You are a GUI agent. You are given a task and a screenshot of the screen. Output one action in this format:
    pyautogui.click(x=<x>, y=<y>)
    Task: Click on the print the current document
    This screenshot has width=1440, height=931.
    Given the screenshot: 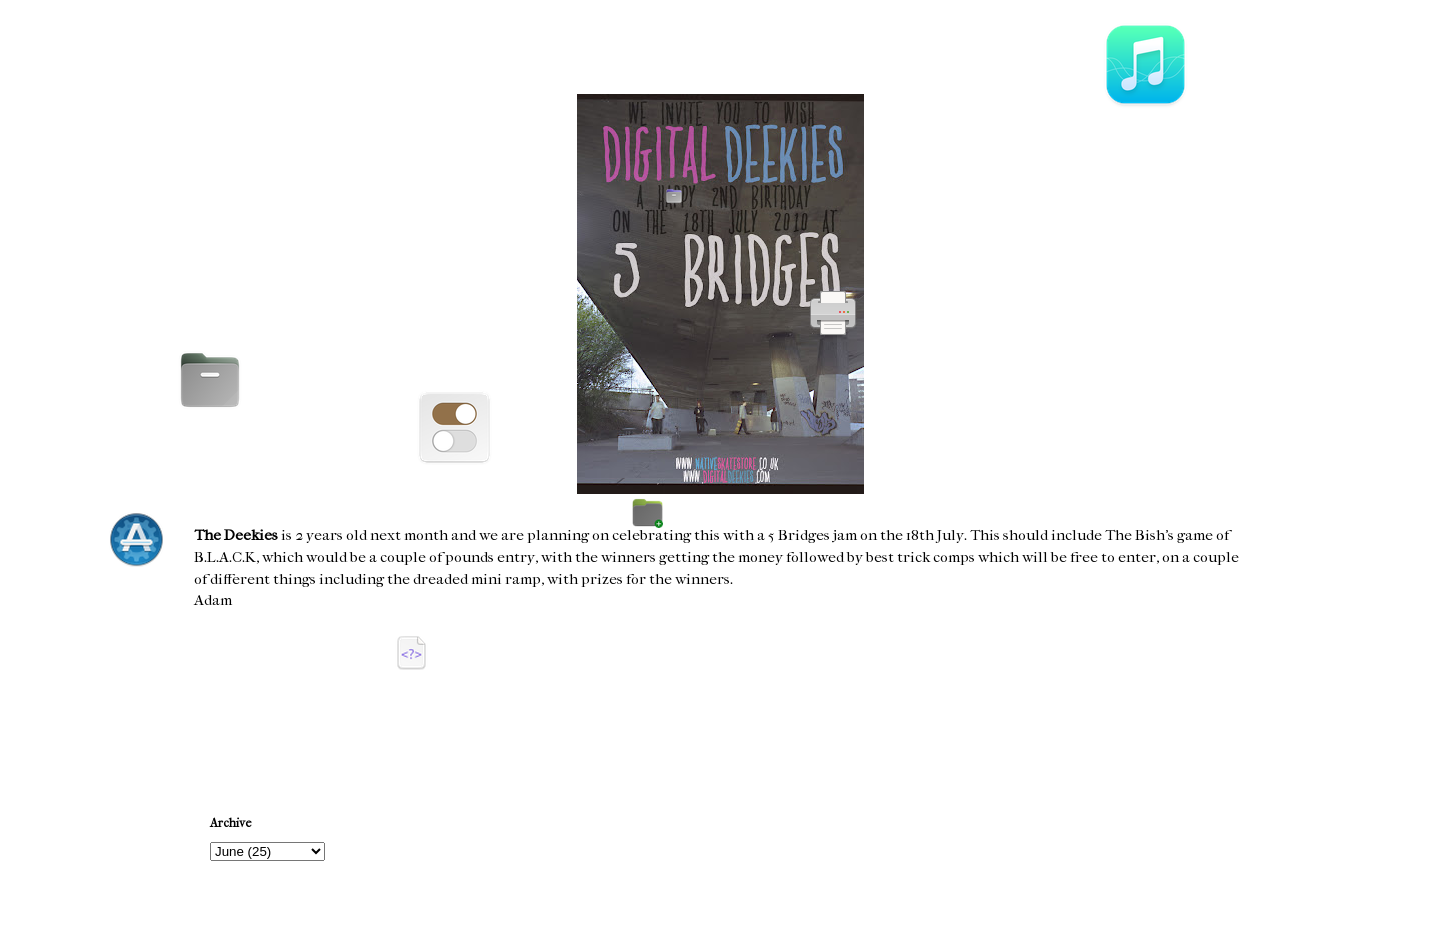 What is the action you would take?
    pyautogui.click(x=833, y=313)
    